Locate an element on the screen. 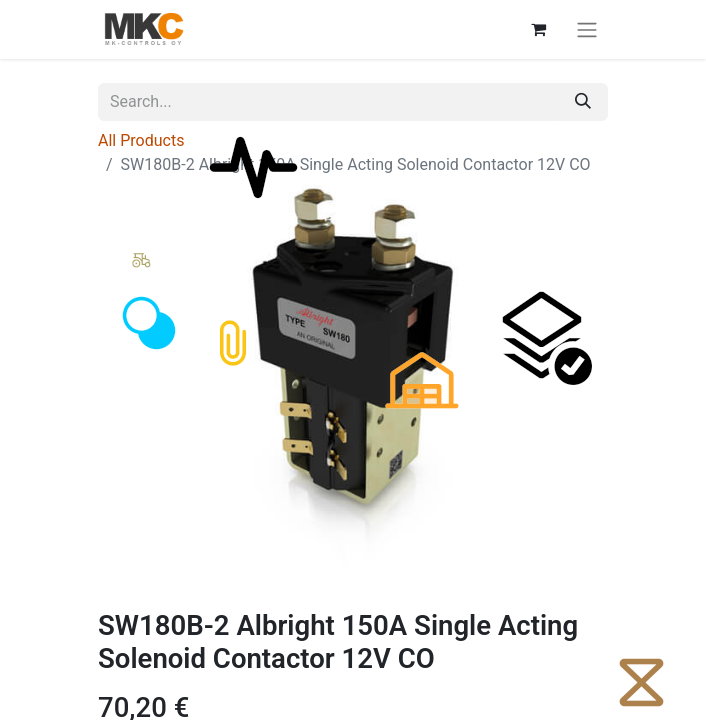 Image resolution: width=706 pixels, height=720 pixels. subtract or remove a layer is located at coordinates (149, 323).